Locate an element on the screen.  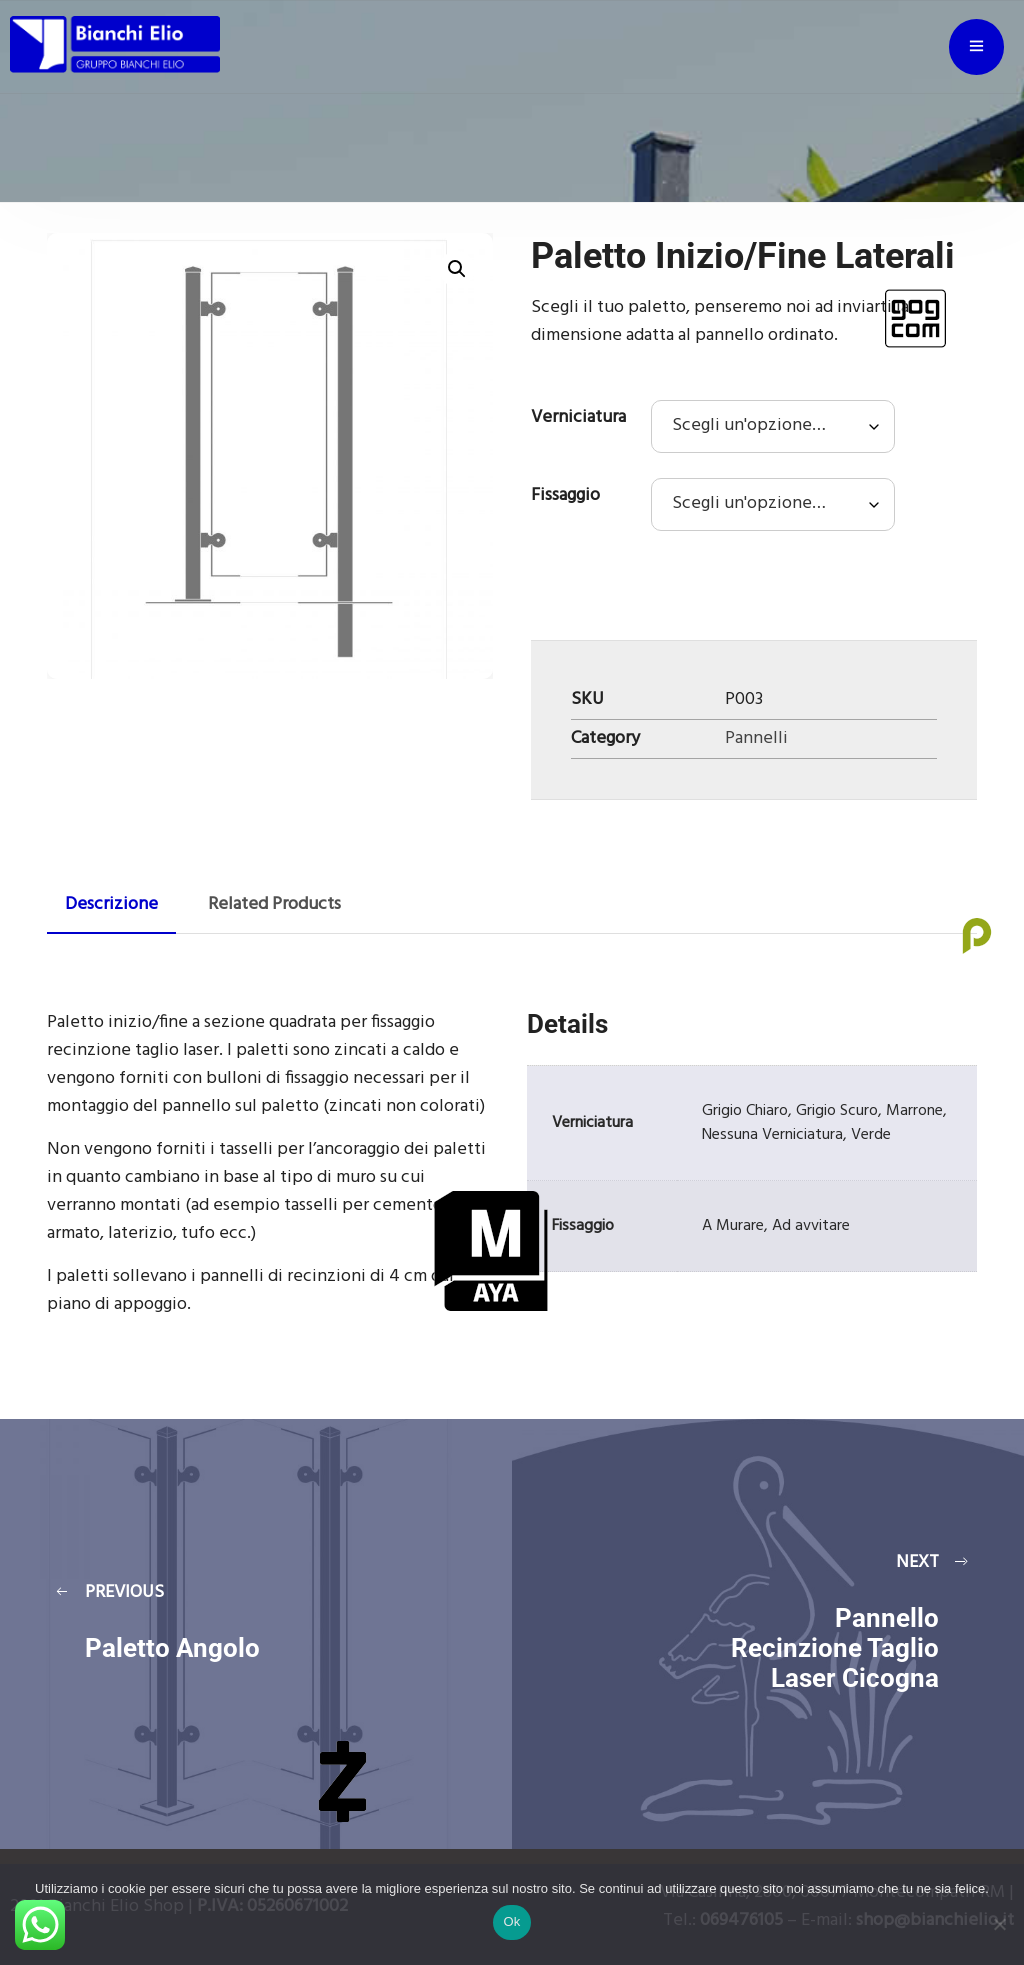
send money with zelle is located at coordinates (342, 1781).